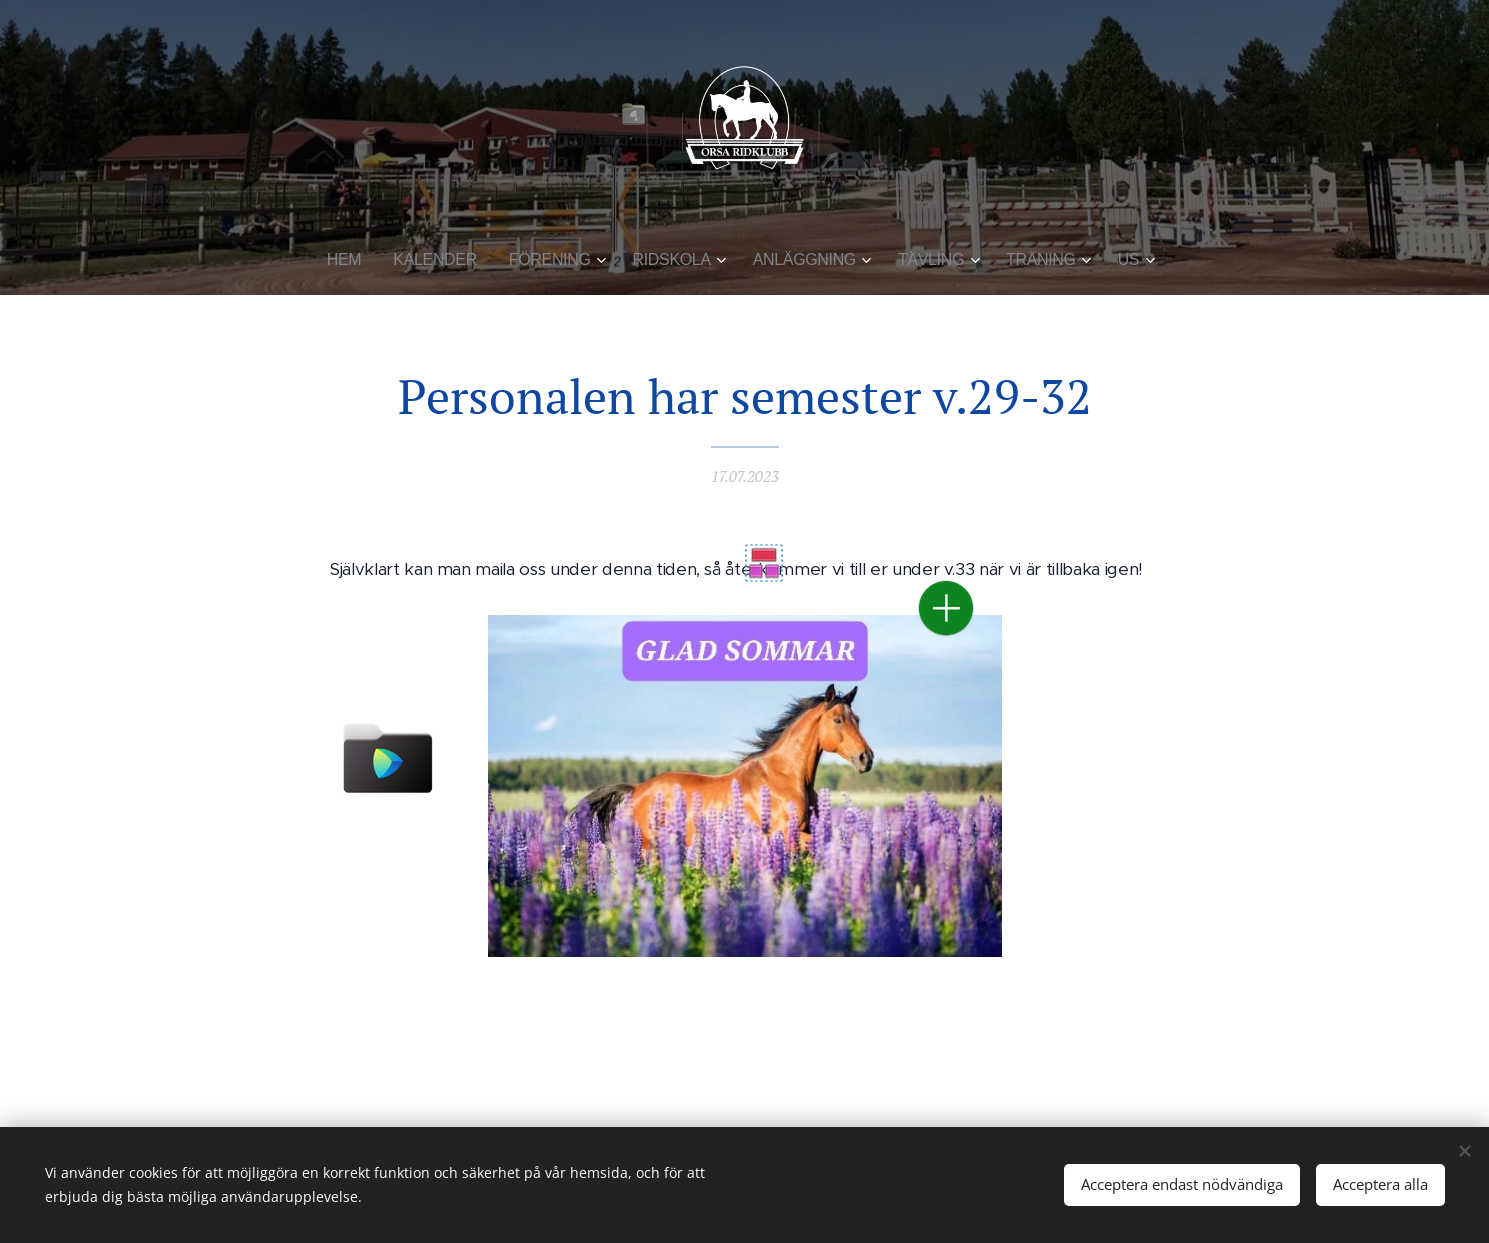 The width and height of the screenshot is (1489, 1243). What do you see at coordinates (633, 113) in the screenshot?
I see `folder synced with insync cloud service` at bounding box center [633, 113].